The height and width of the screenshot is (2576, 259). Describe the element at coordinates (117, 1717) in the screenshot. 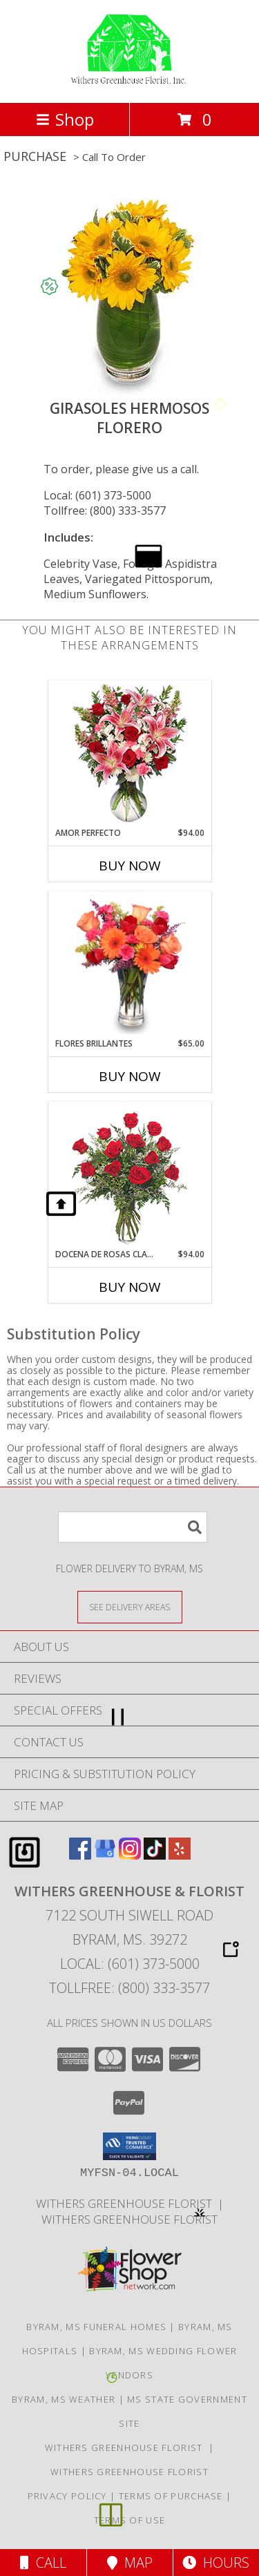

I see `pause debugging session` at that location.